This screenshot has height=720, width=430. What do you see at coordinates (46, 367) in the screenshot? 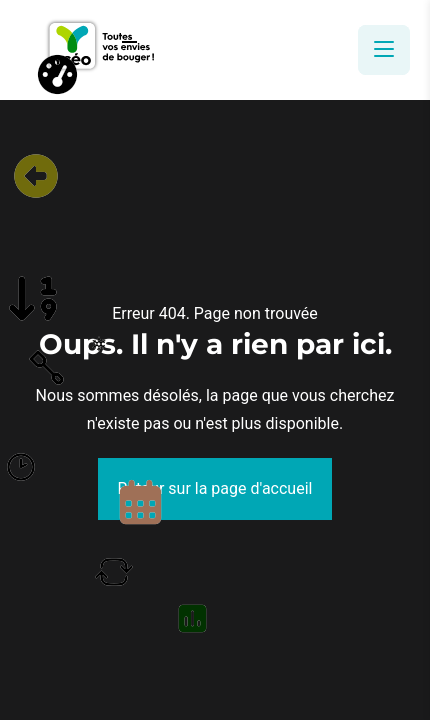
I see `access grilling or barbecue tools` at bounding box center [46, 367].